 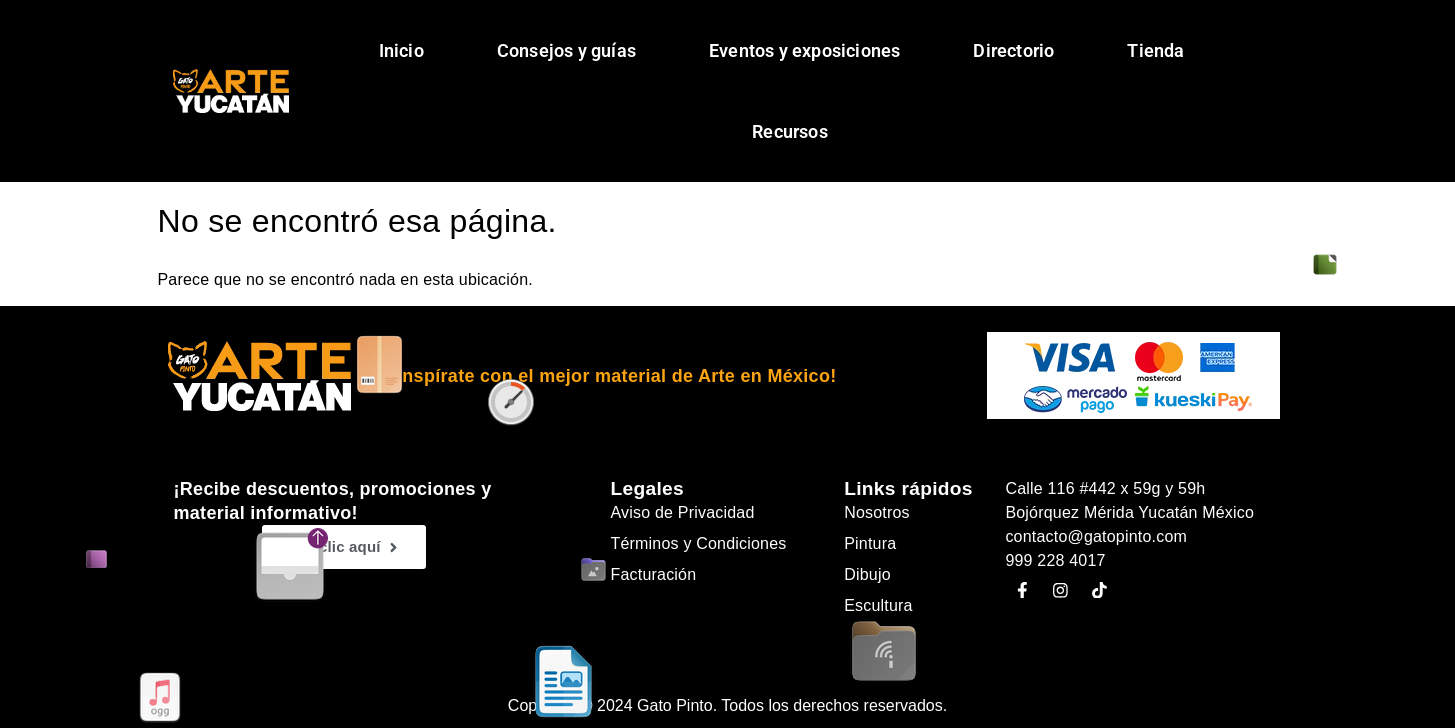 What do you see at coordinates (511, 402) in the screenshot?
I see `open sysprof system profiler application` at bounding box center [511, 402].